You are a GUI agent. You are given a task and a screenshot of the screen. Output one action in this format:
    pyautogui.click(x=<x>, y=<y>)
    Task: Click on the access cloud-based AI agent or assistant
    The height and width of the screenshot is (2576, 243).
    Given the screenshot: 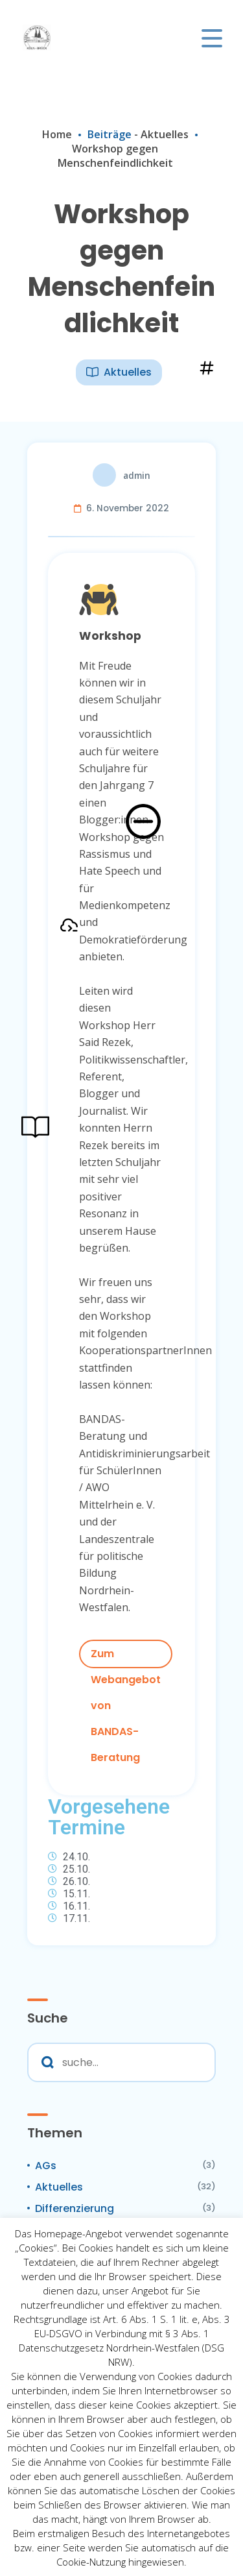 What is the action you would take?
    pyautogui.click(x=69, y=925)
    